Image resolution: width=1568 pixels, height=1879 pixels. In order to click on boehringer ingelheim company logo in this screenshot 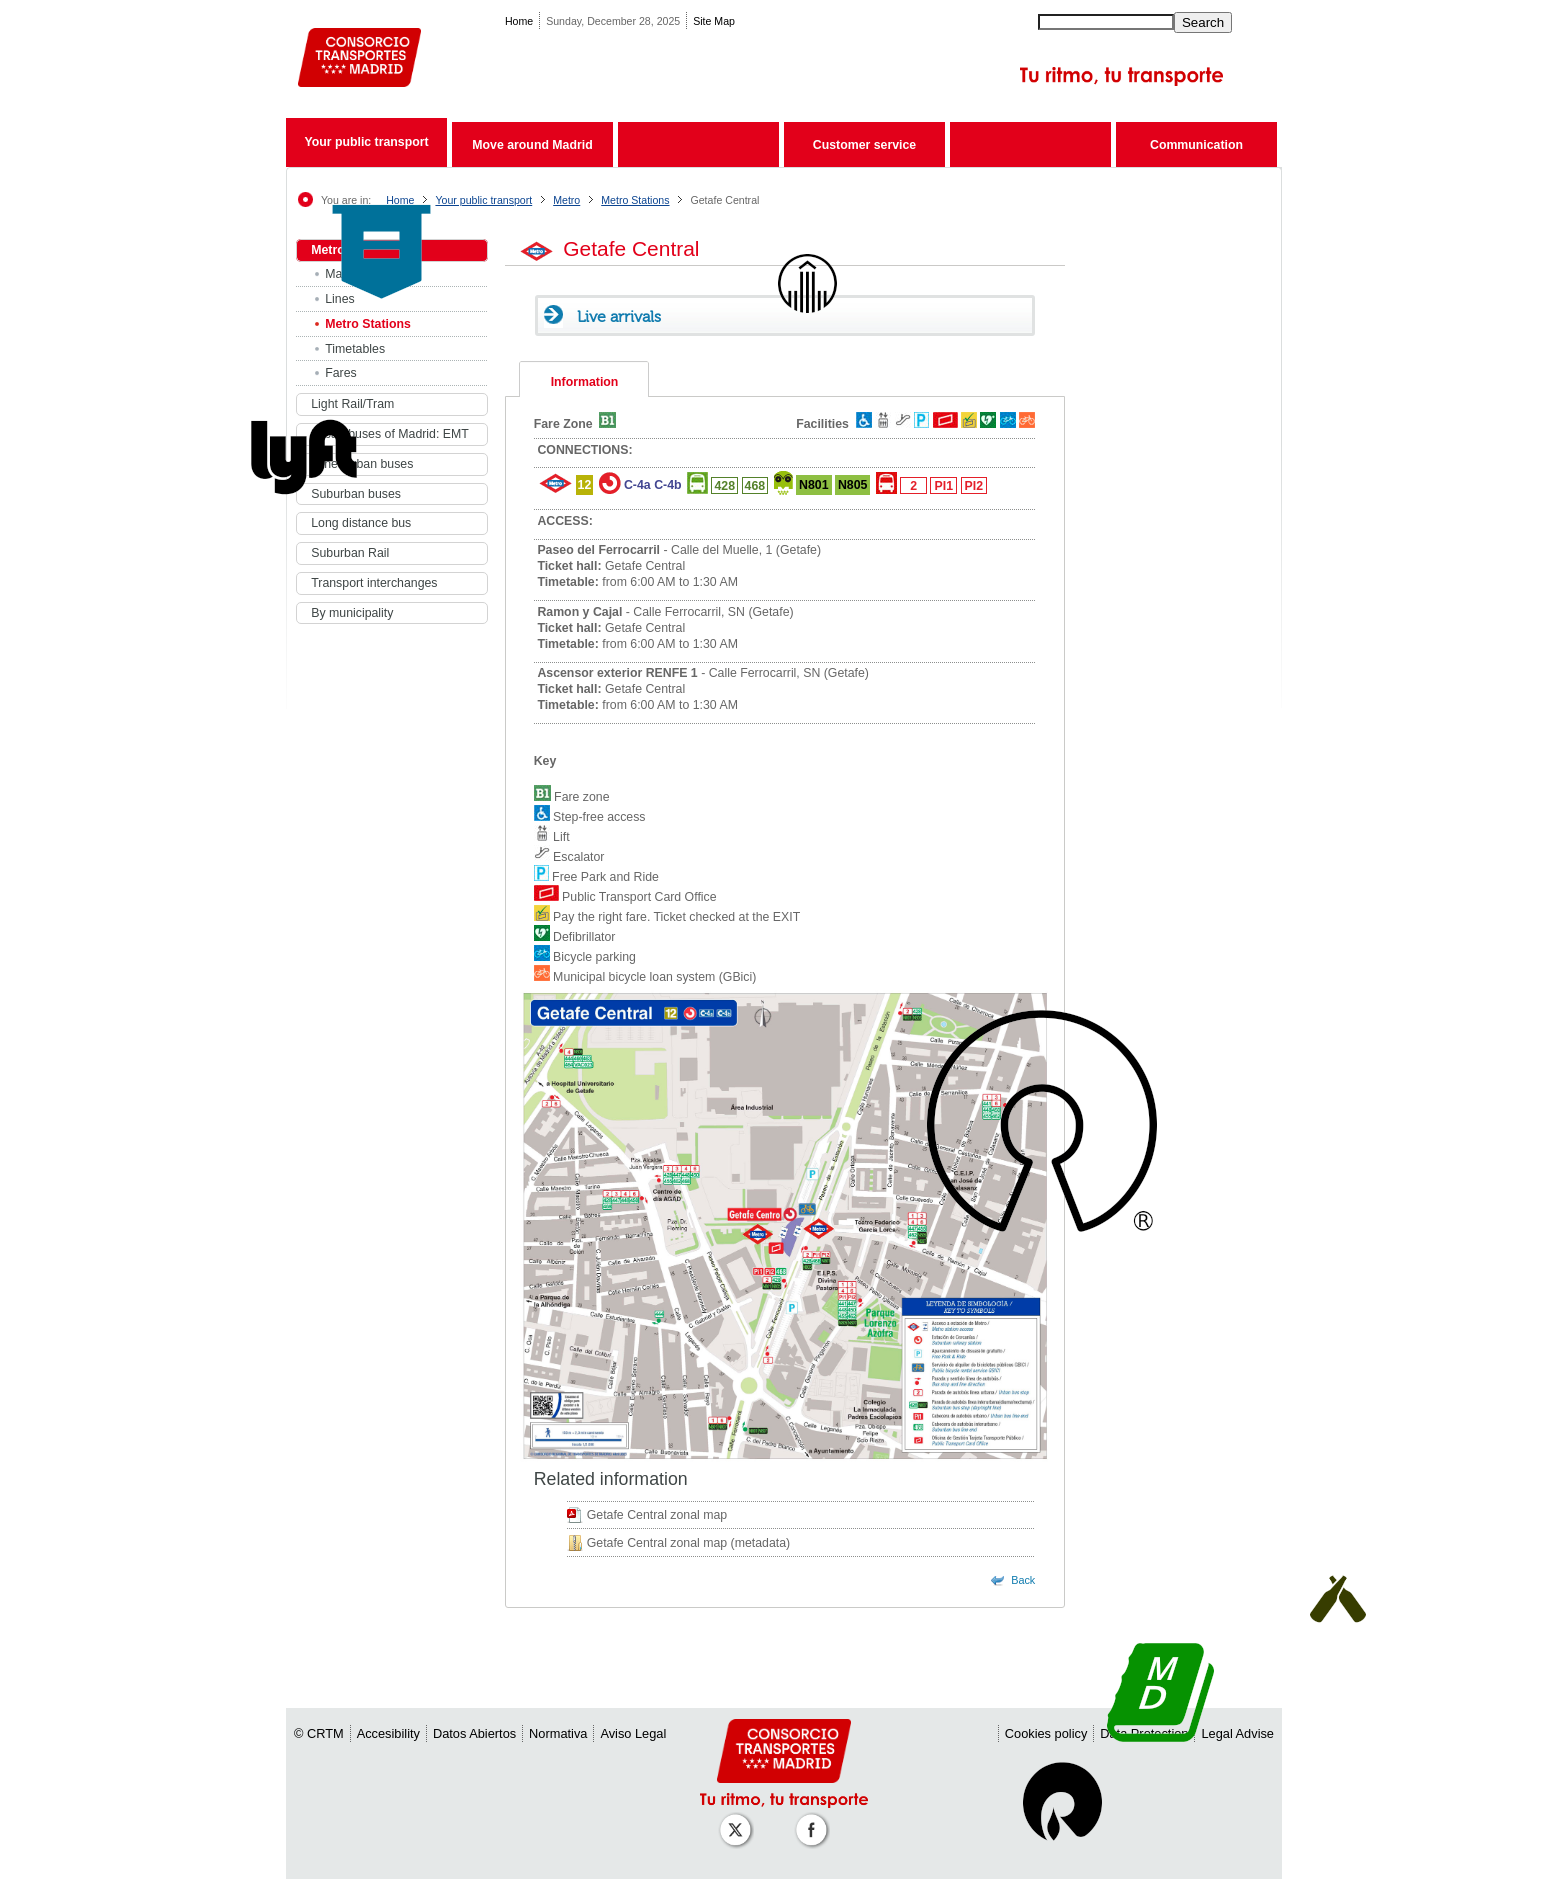, I will do `click(807, 283)`.